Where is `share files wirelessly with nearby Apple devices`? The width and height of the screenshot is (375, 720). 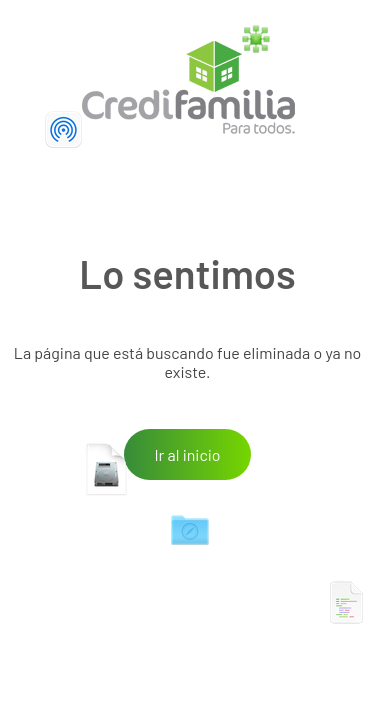
share files wirelessly with nearby Apple devices is located at coordinates (63, 129).